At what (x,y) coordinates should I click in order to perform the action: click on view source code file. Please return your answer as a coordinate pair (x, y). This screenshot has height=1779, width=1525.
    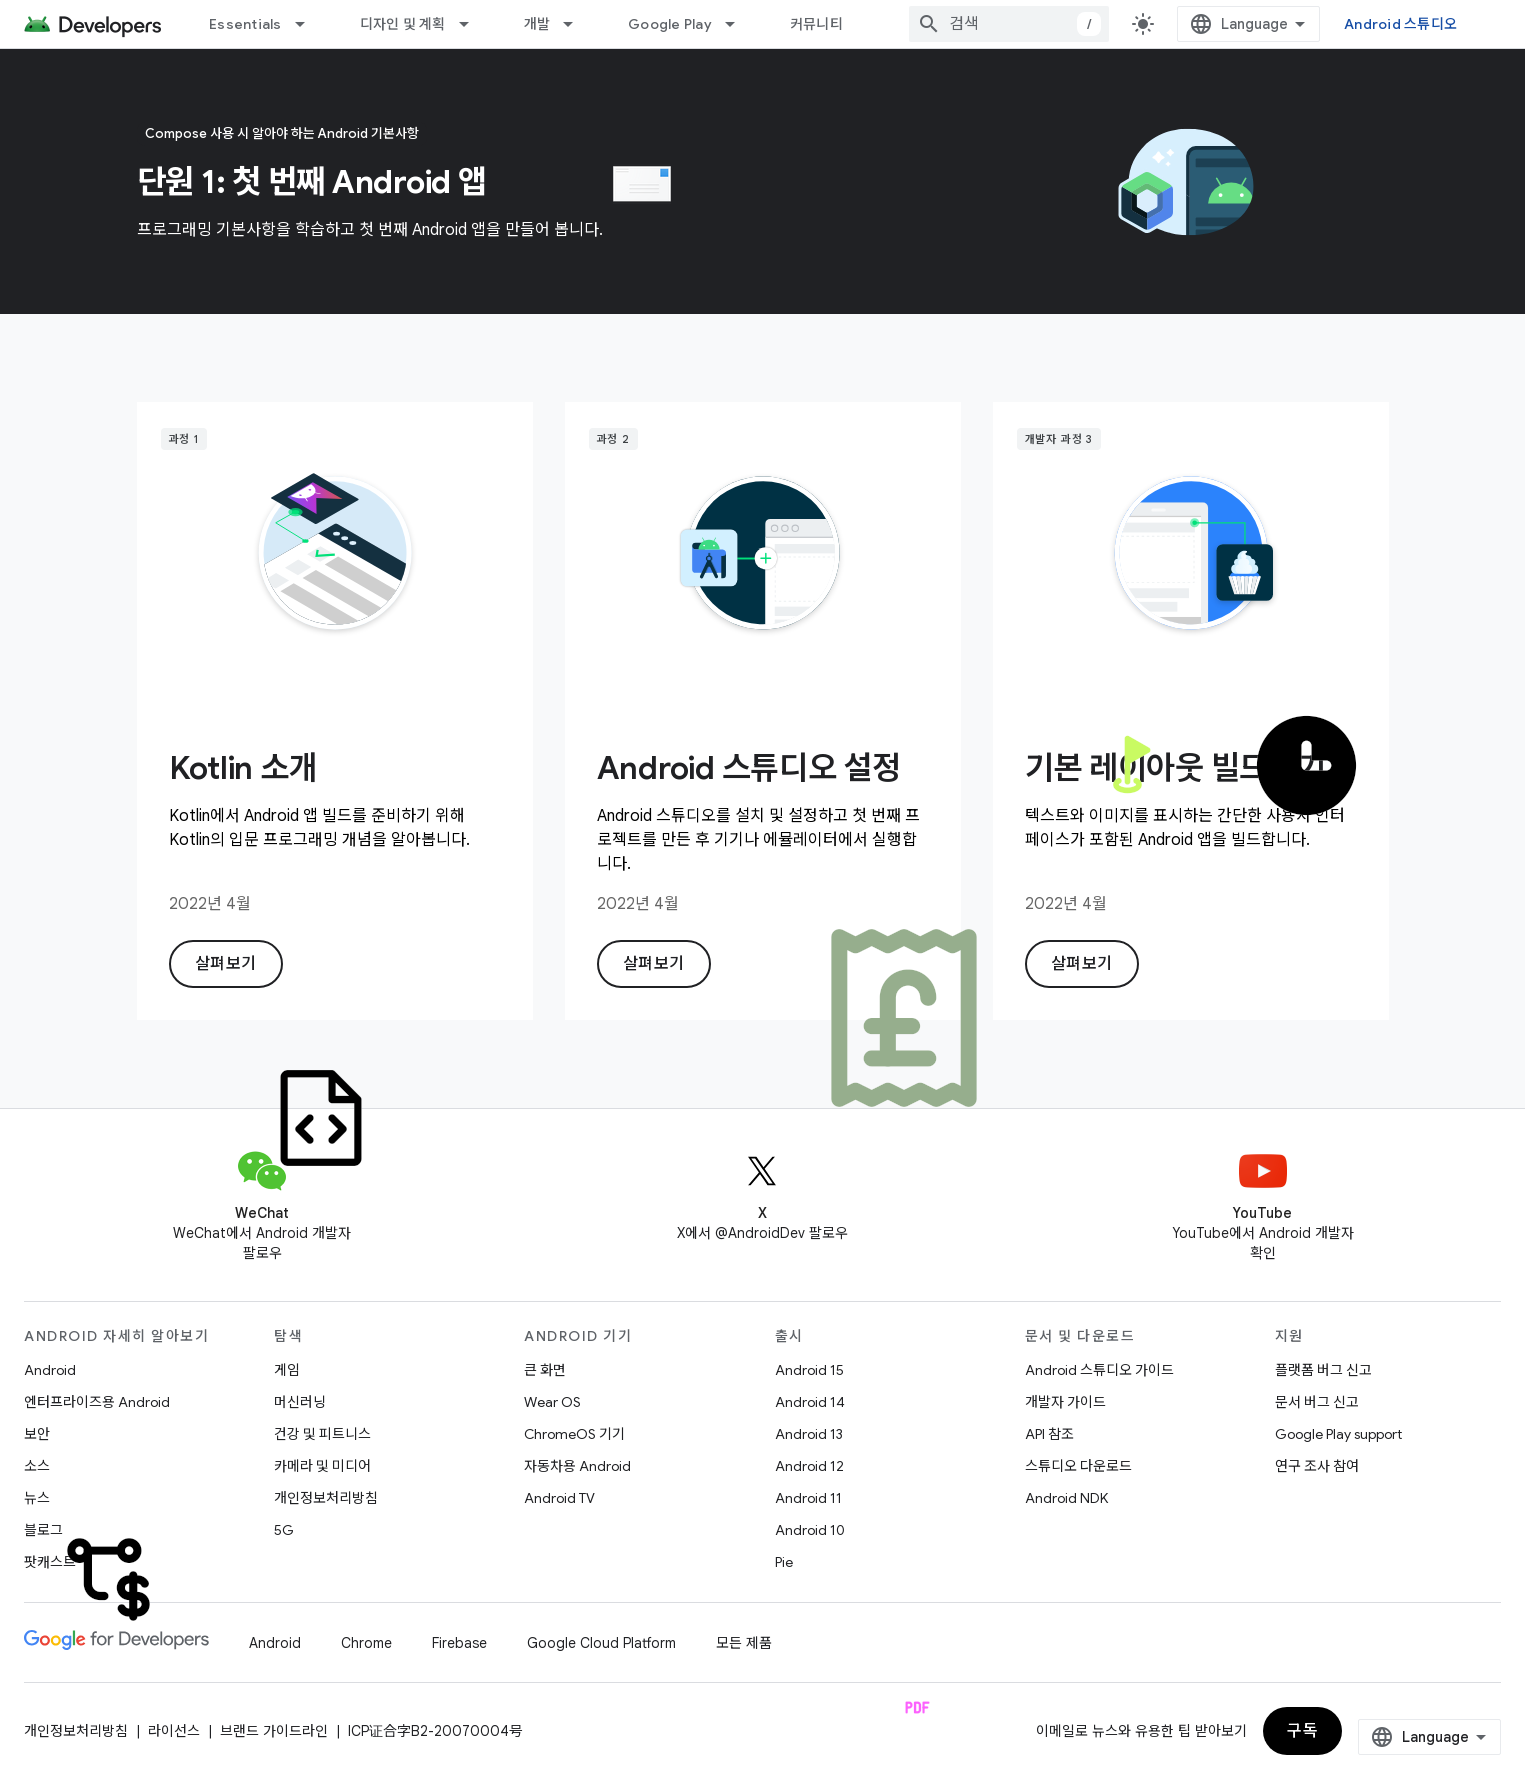
    Looking at the image, I should click on (321, 1118).